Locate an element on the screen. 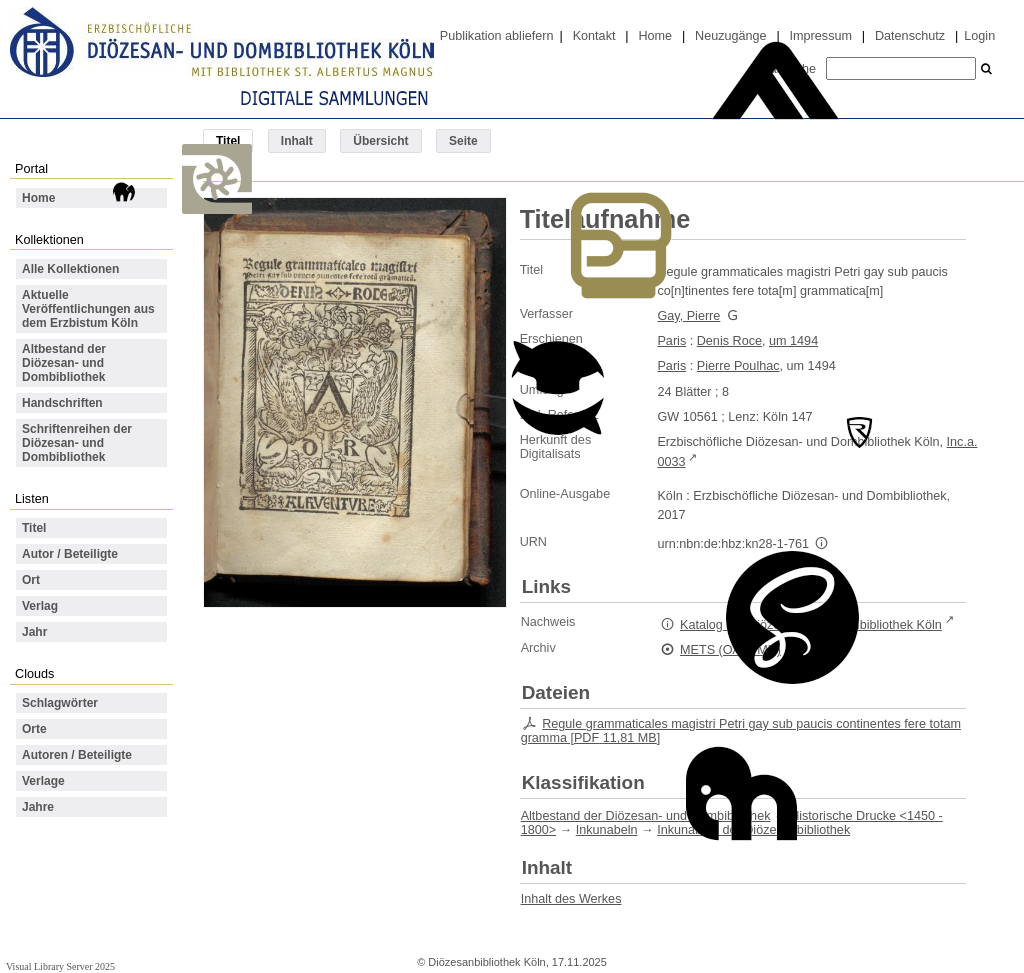 This screenshot has height=973, width=1024. Rimac Automobili company logo is located at coordinates (859, 432).